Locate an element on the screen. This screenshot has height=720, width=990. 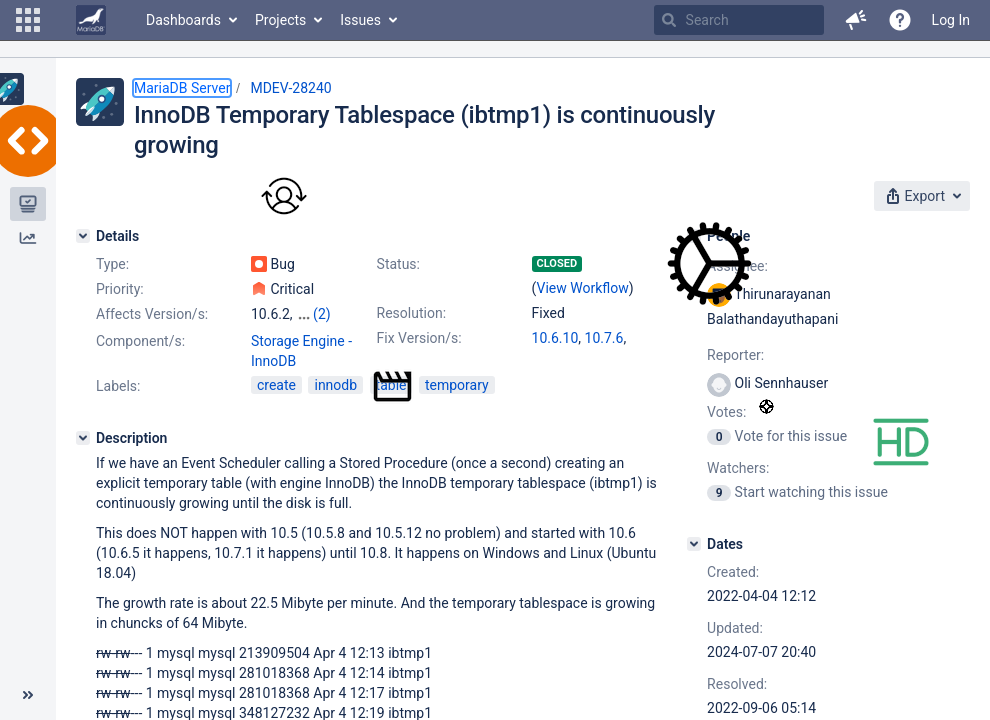
indicates high-definition video quality is located at coordinates (901, 442).